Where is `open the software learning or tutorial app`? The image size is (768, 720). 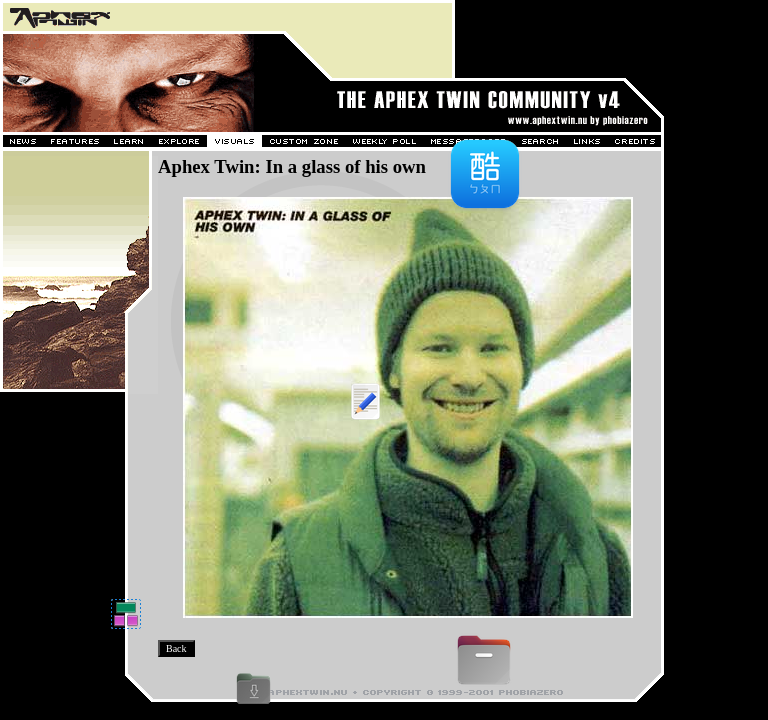
open the software learning or tutorial app is located at coordinates (365, 401).